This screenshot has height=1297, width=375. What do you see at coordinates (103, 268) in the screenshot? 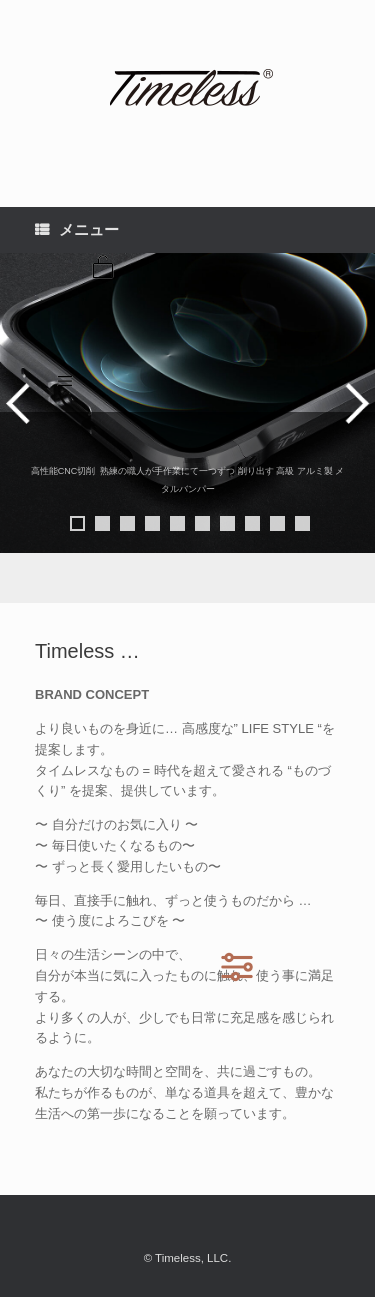
I see `unlock this item or content` at bounding box center [103, 268].